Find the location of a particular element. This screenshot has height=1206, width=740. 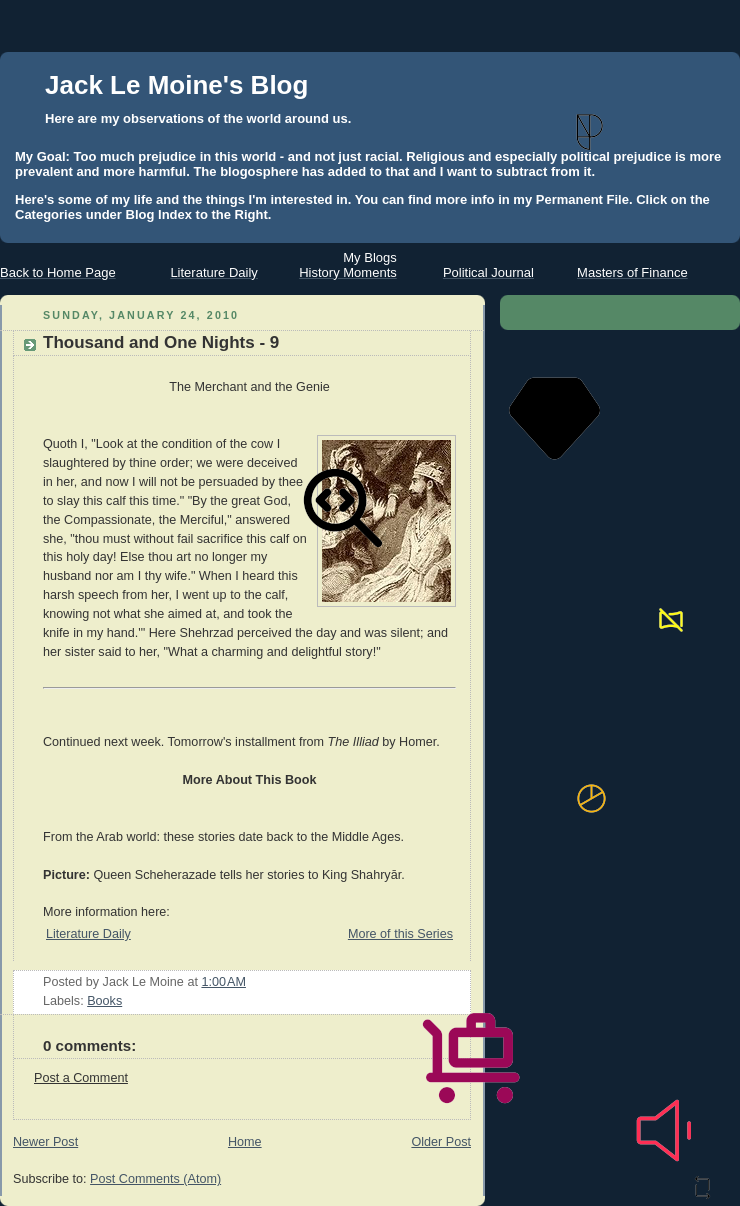

rotate device orientation is located at coordinates (702, 1187).